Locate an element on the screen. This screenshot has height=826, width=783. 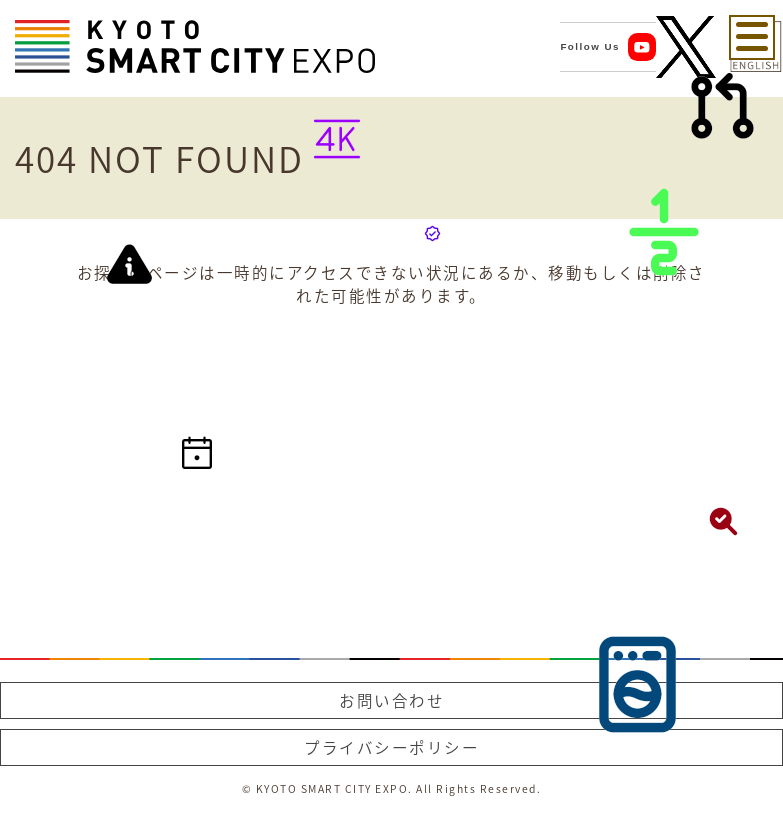
indicates 4K video resolution quality is located at coordinates (337, 139).